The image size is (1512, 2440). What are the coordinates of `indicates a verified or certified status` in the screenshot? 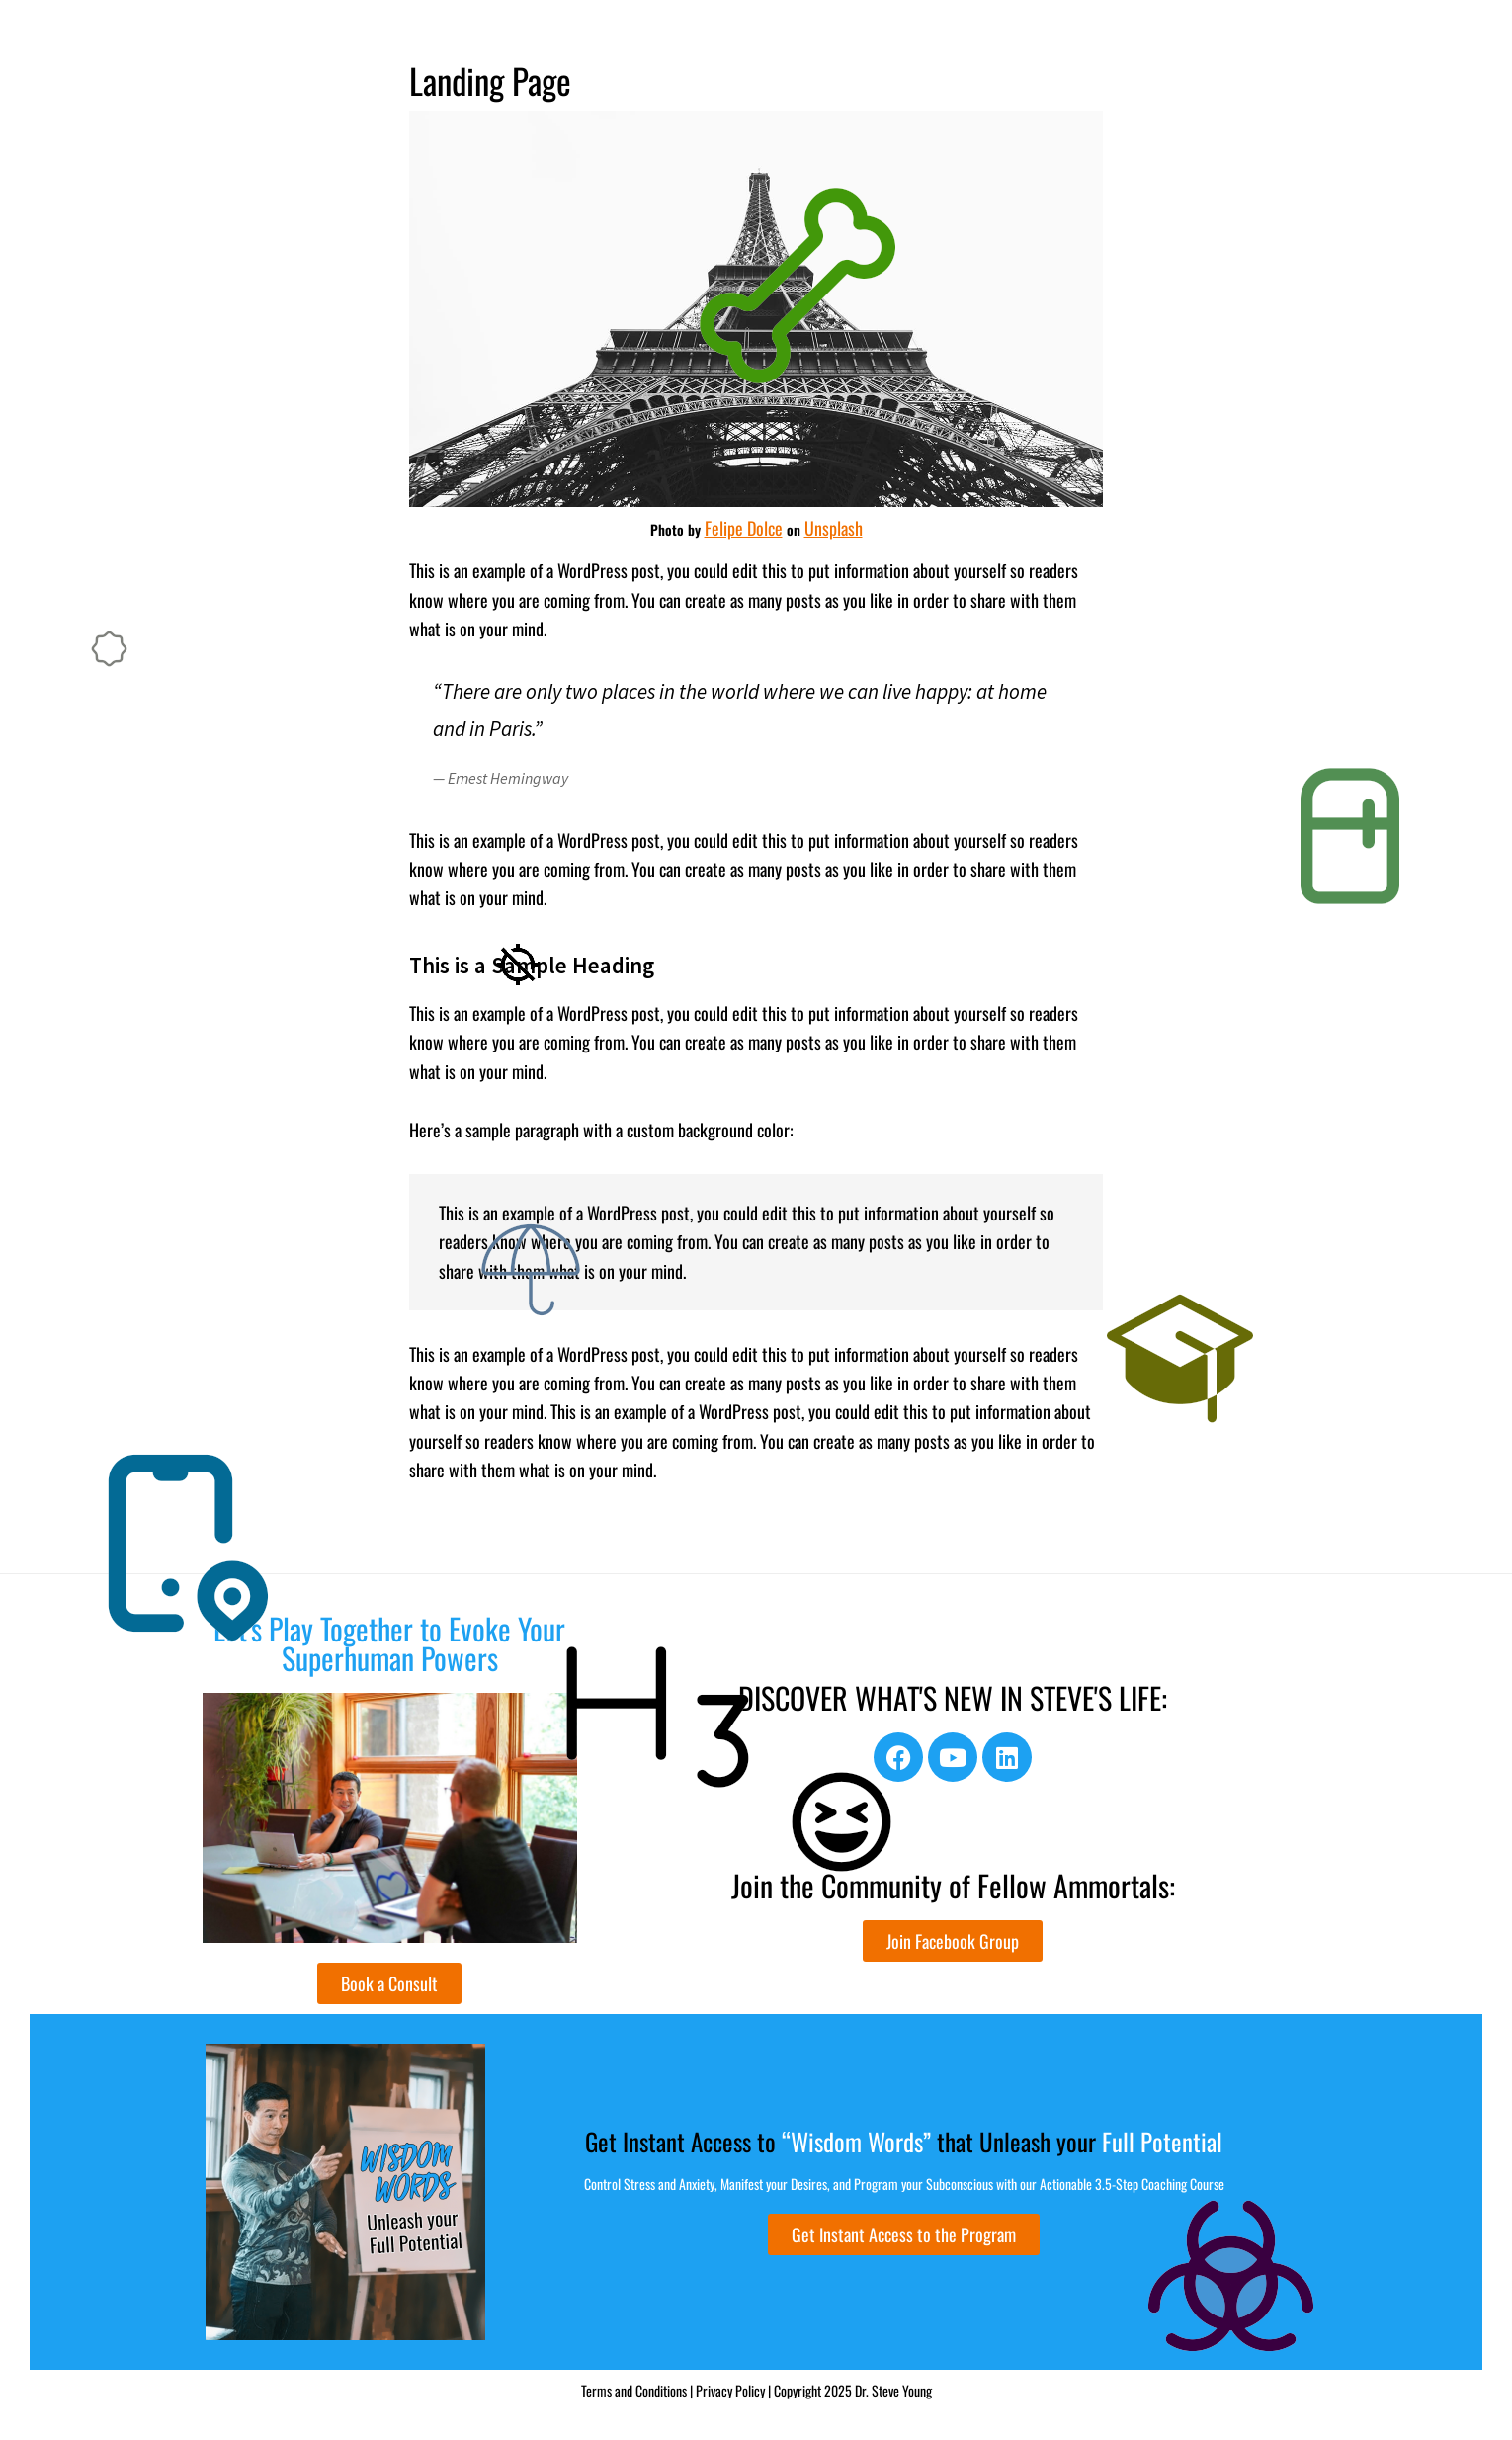 It's located at (109, 648).